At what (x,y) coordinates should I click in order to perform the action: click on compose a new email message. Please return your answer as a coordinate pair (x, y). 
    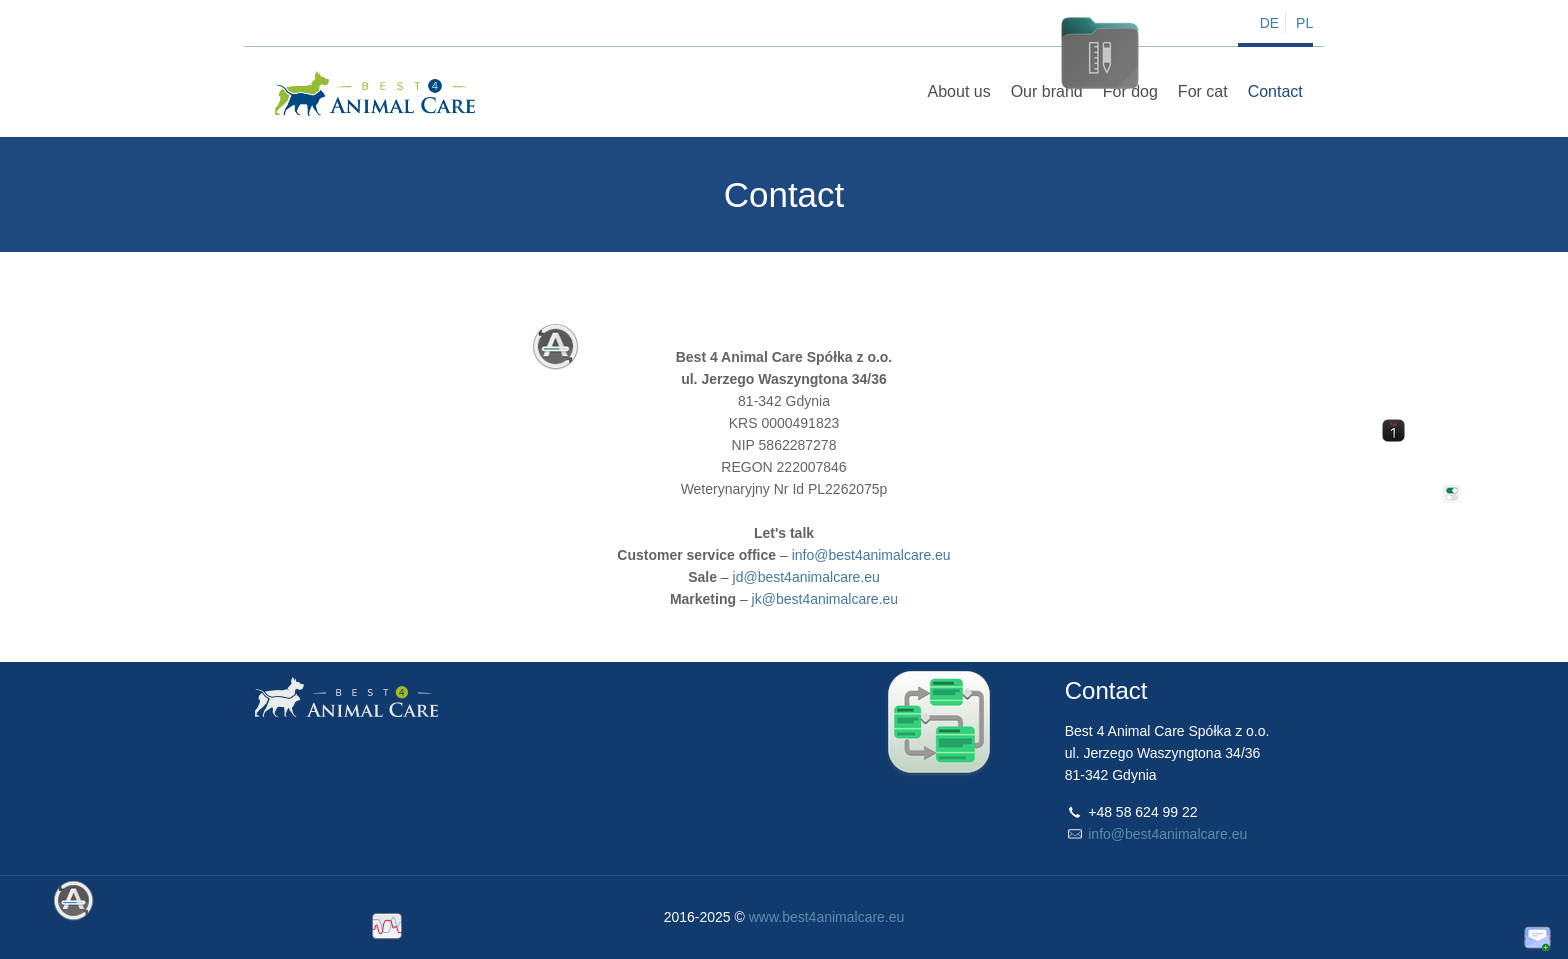
    Looking at the image, I should click on (1537, 937).